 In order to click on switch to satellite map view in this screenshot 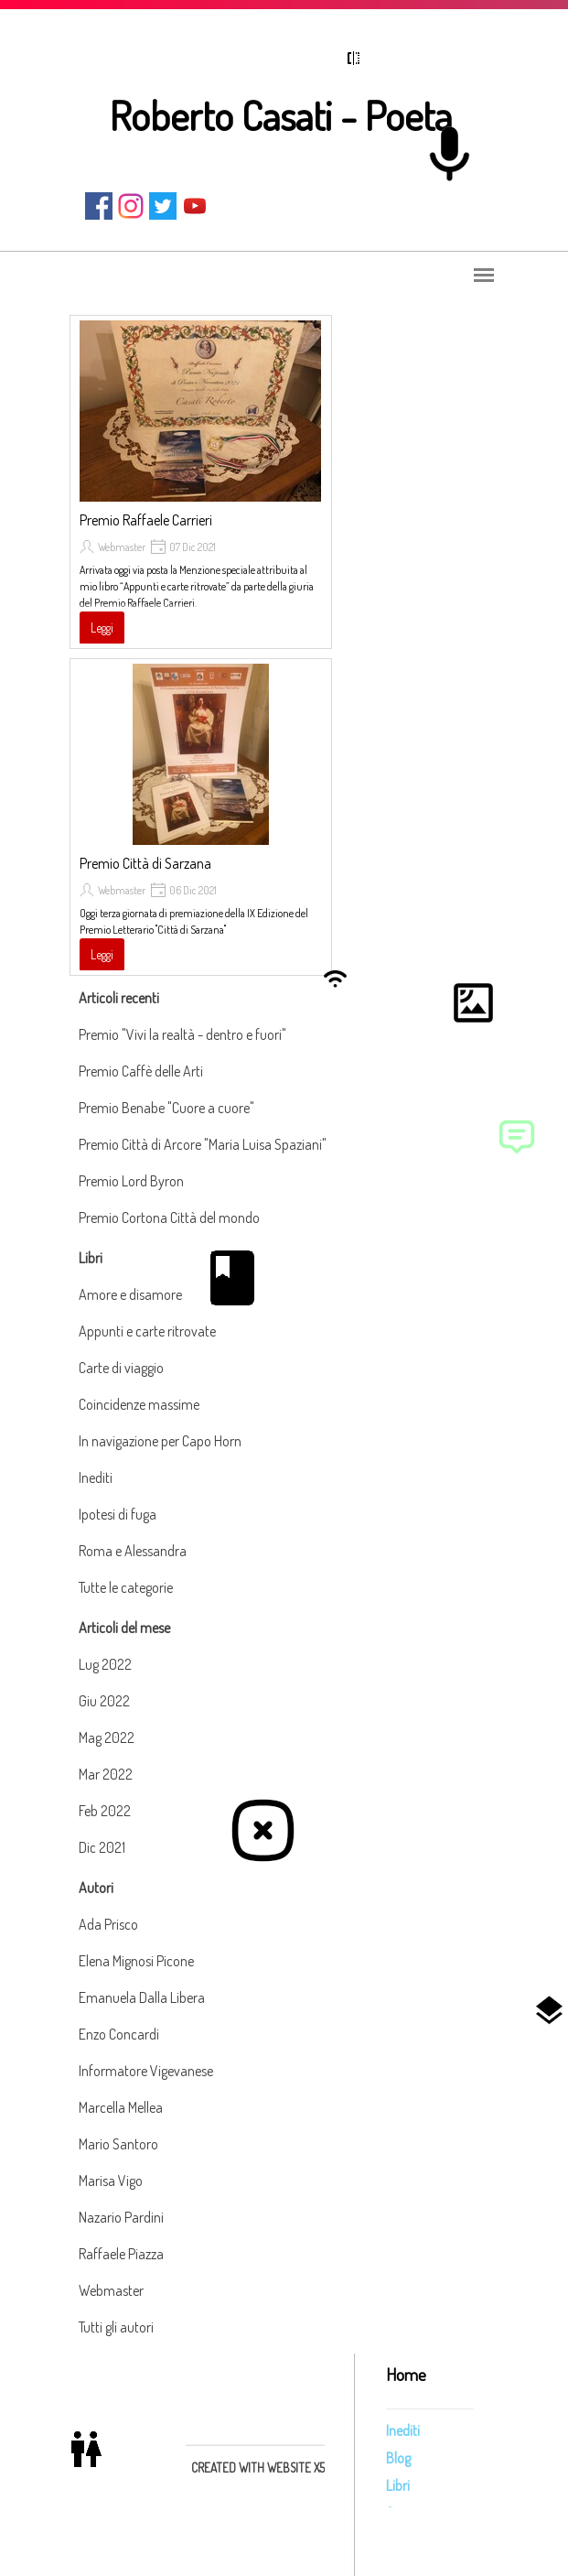, I will do `click(473, 1002)`.